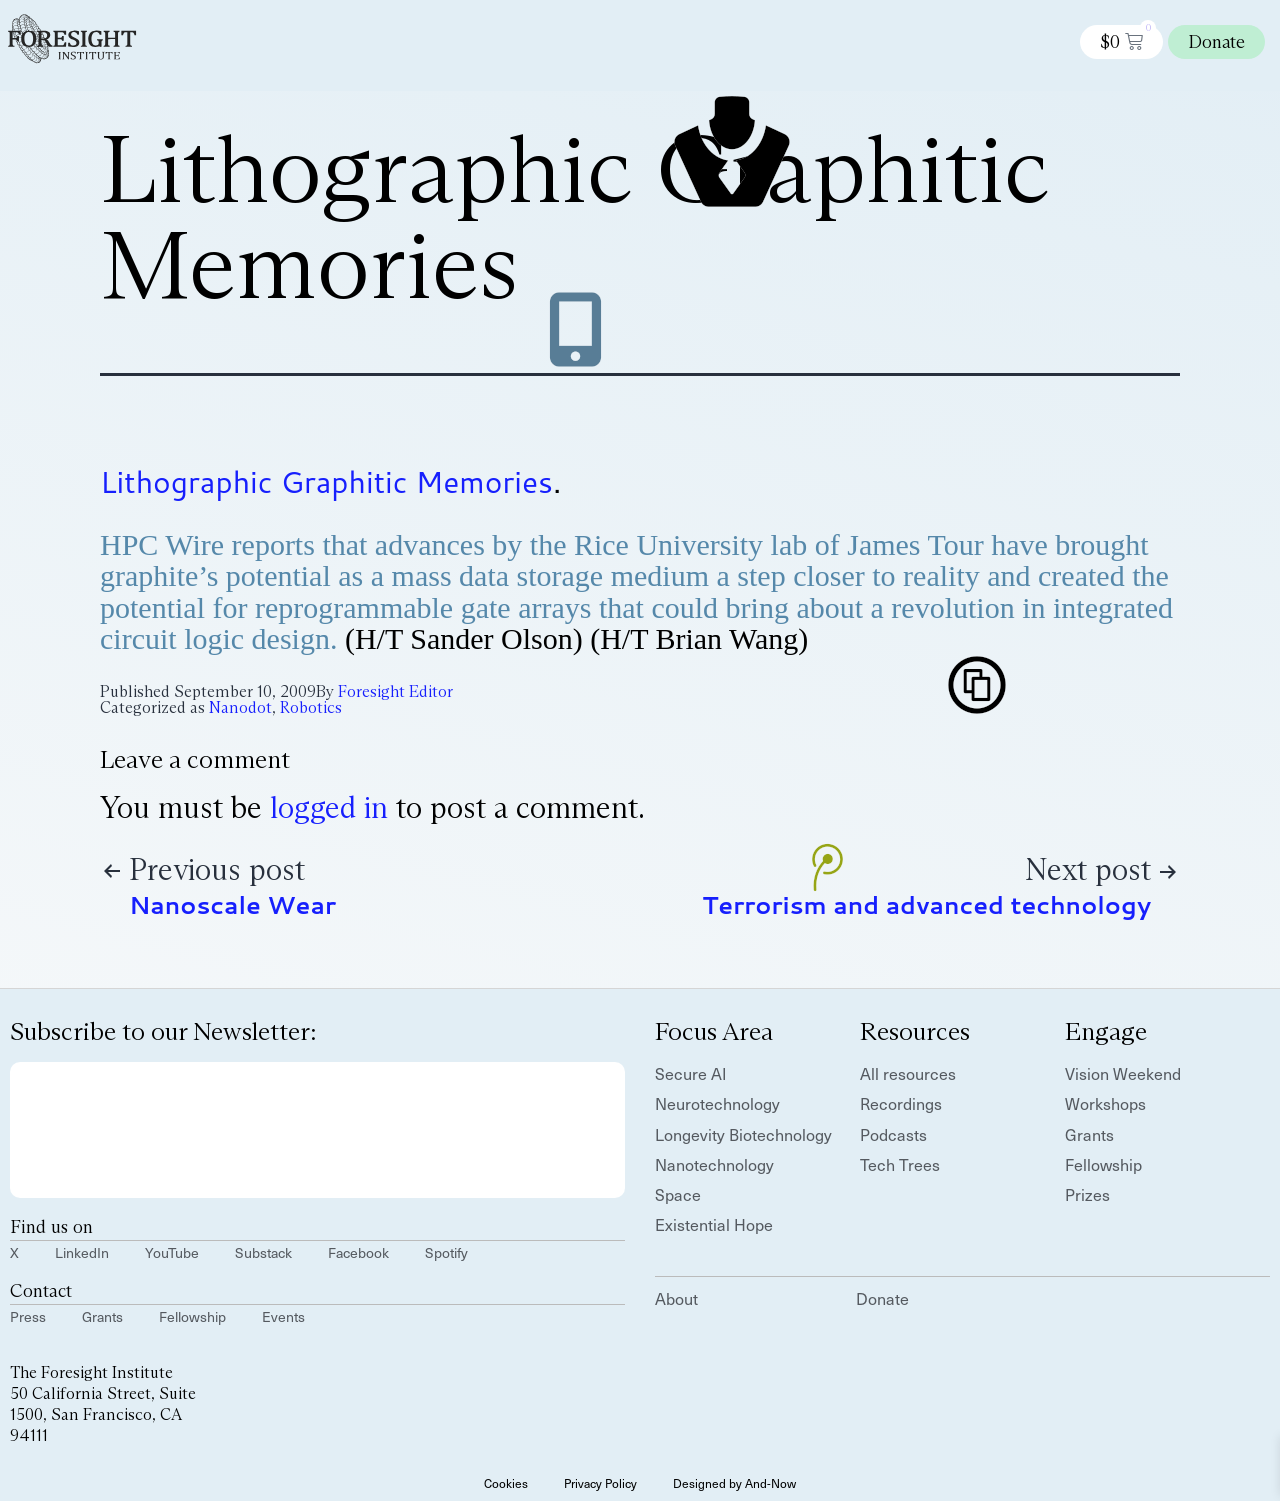 The height and width of the screenshot is (1501, 1280). What do you see at coordinates (977, 685) in the screenshot?
I see `indicates content is licensed for sharing under creative commons` at bounding box center [977, 685].